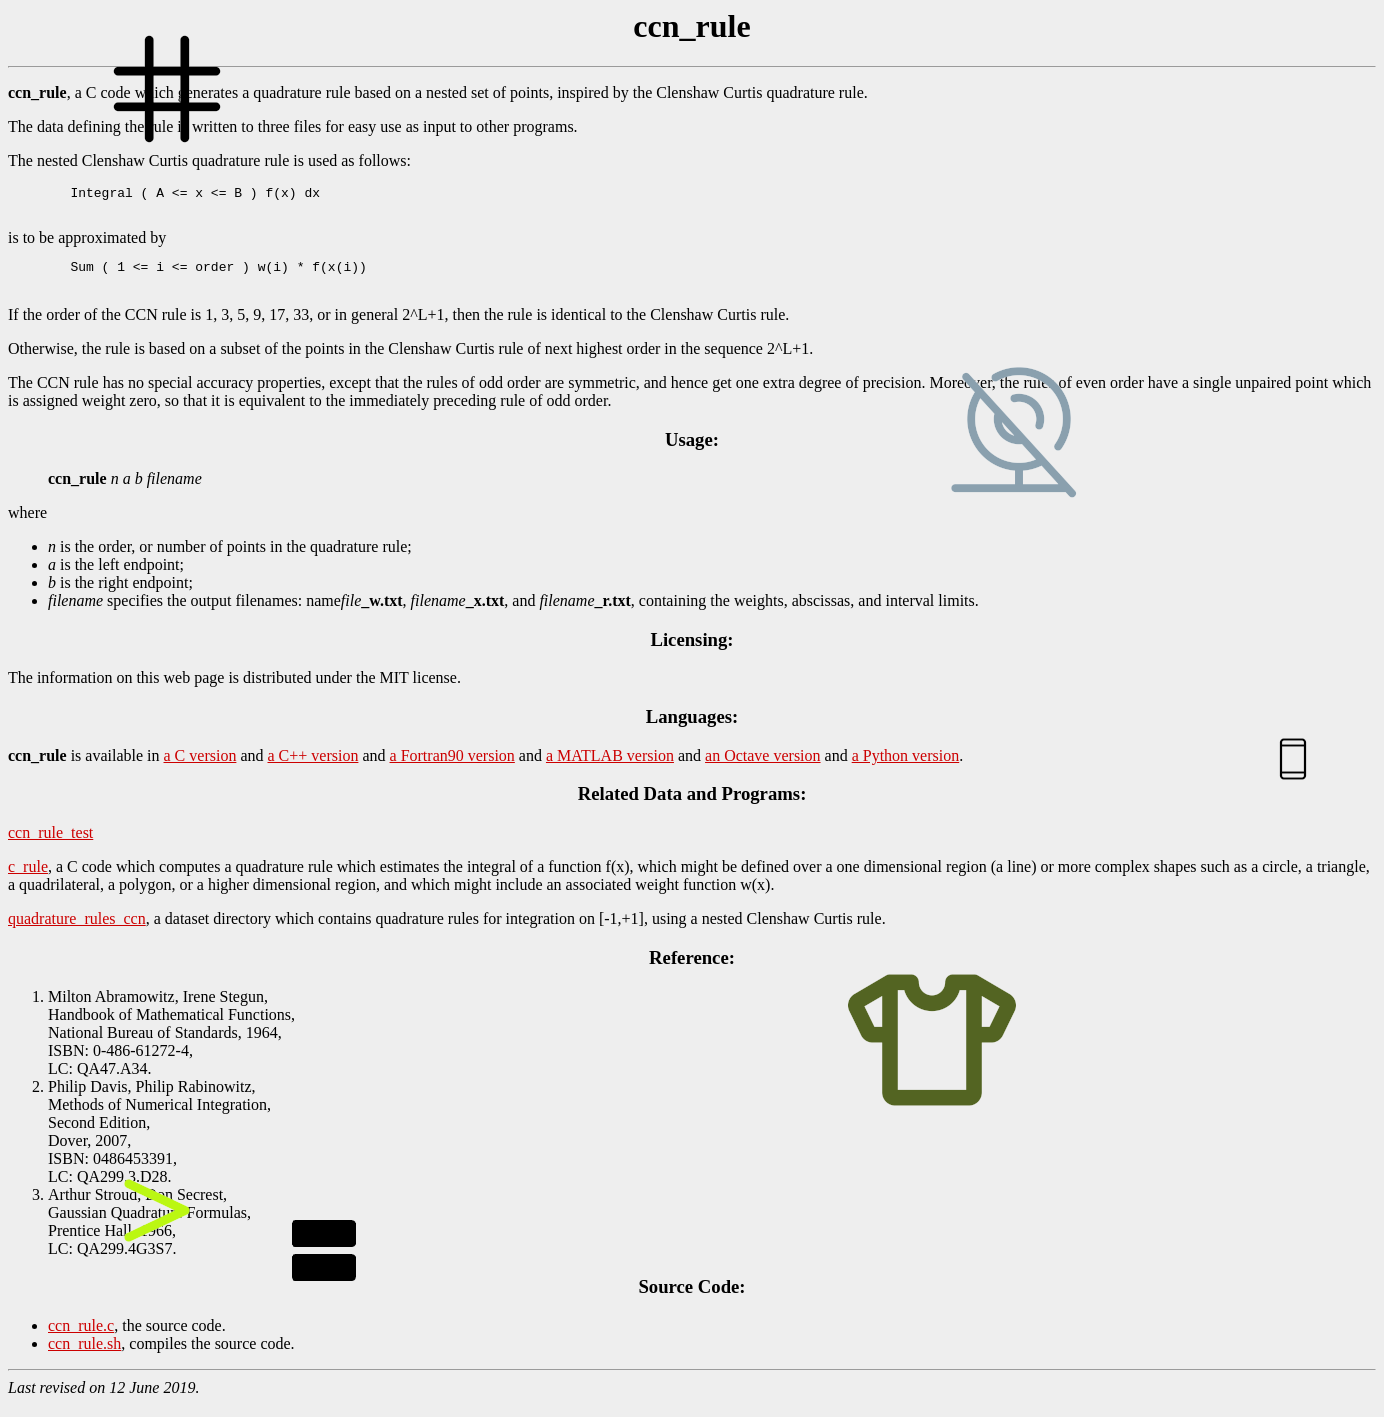 The height and width of the screenshot is (1417, 1384). I want to click on indicates mobile device or smartphone, so click(1293, 759).